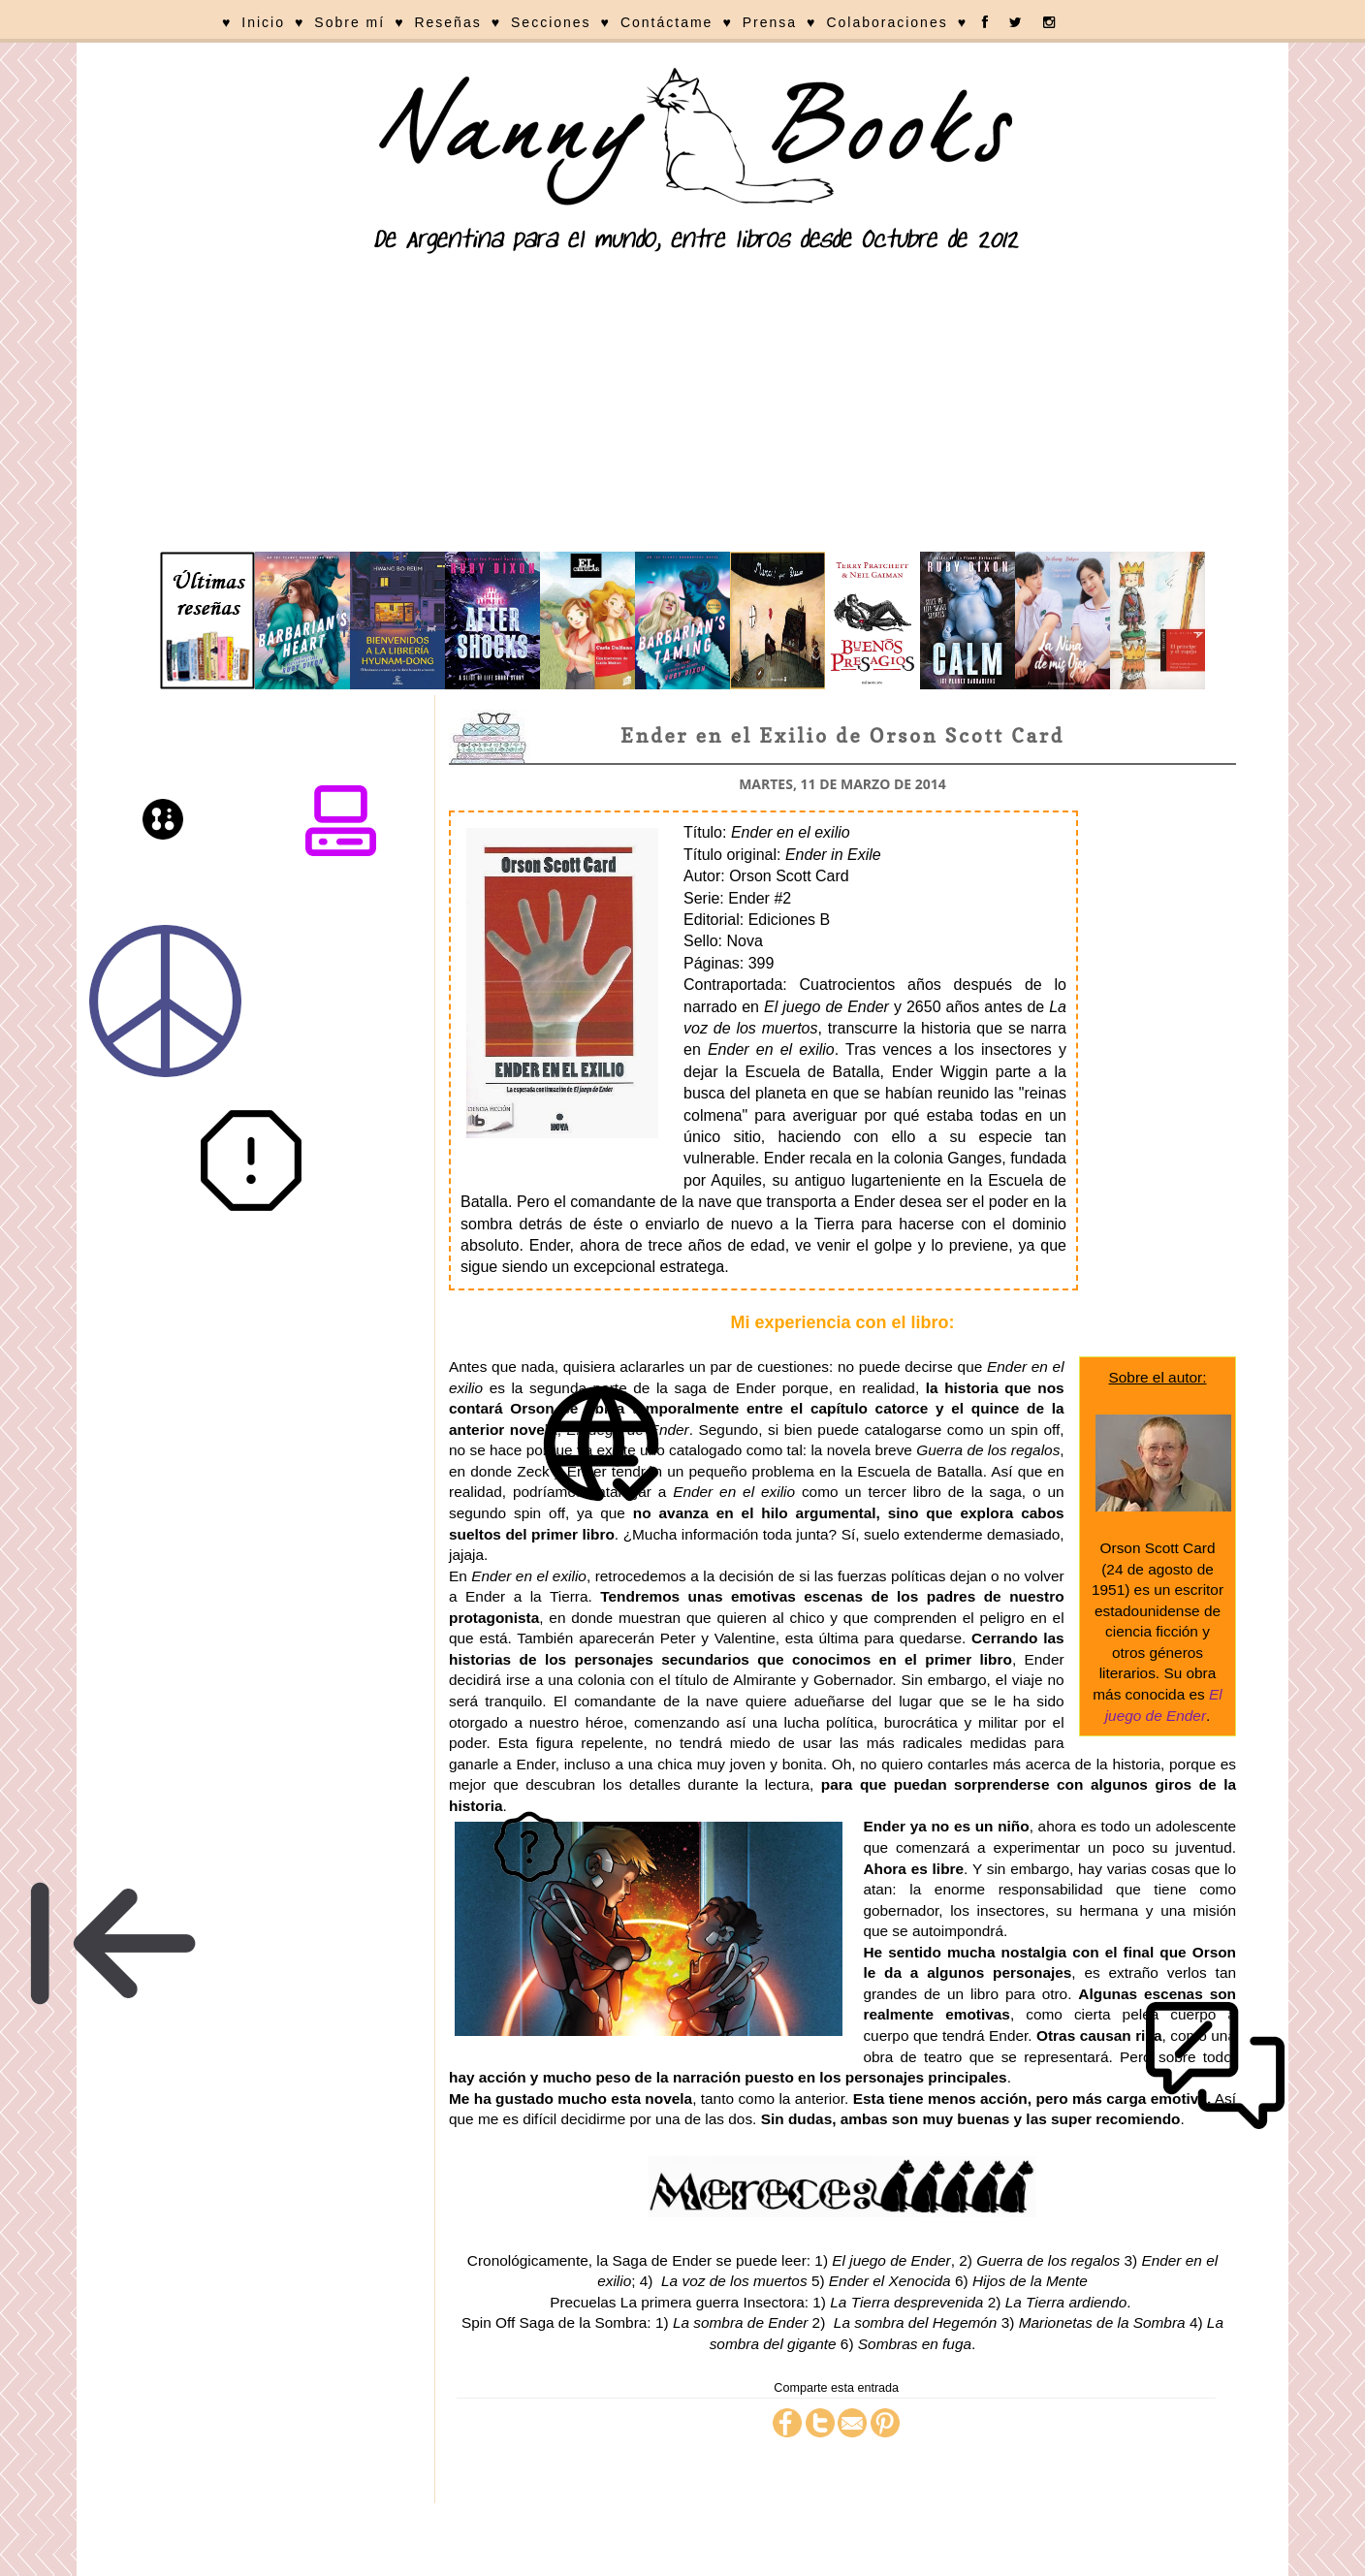 The height and width of the screenshot is (2576, 1365). What do you see at coordinates (601, 1444) in the screenshot?
I see `website or domain verified` at bounding box center [601, 1444].